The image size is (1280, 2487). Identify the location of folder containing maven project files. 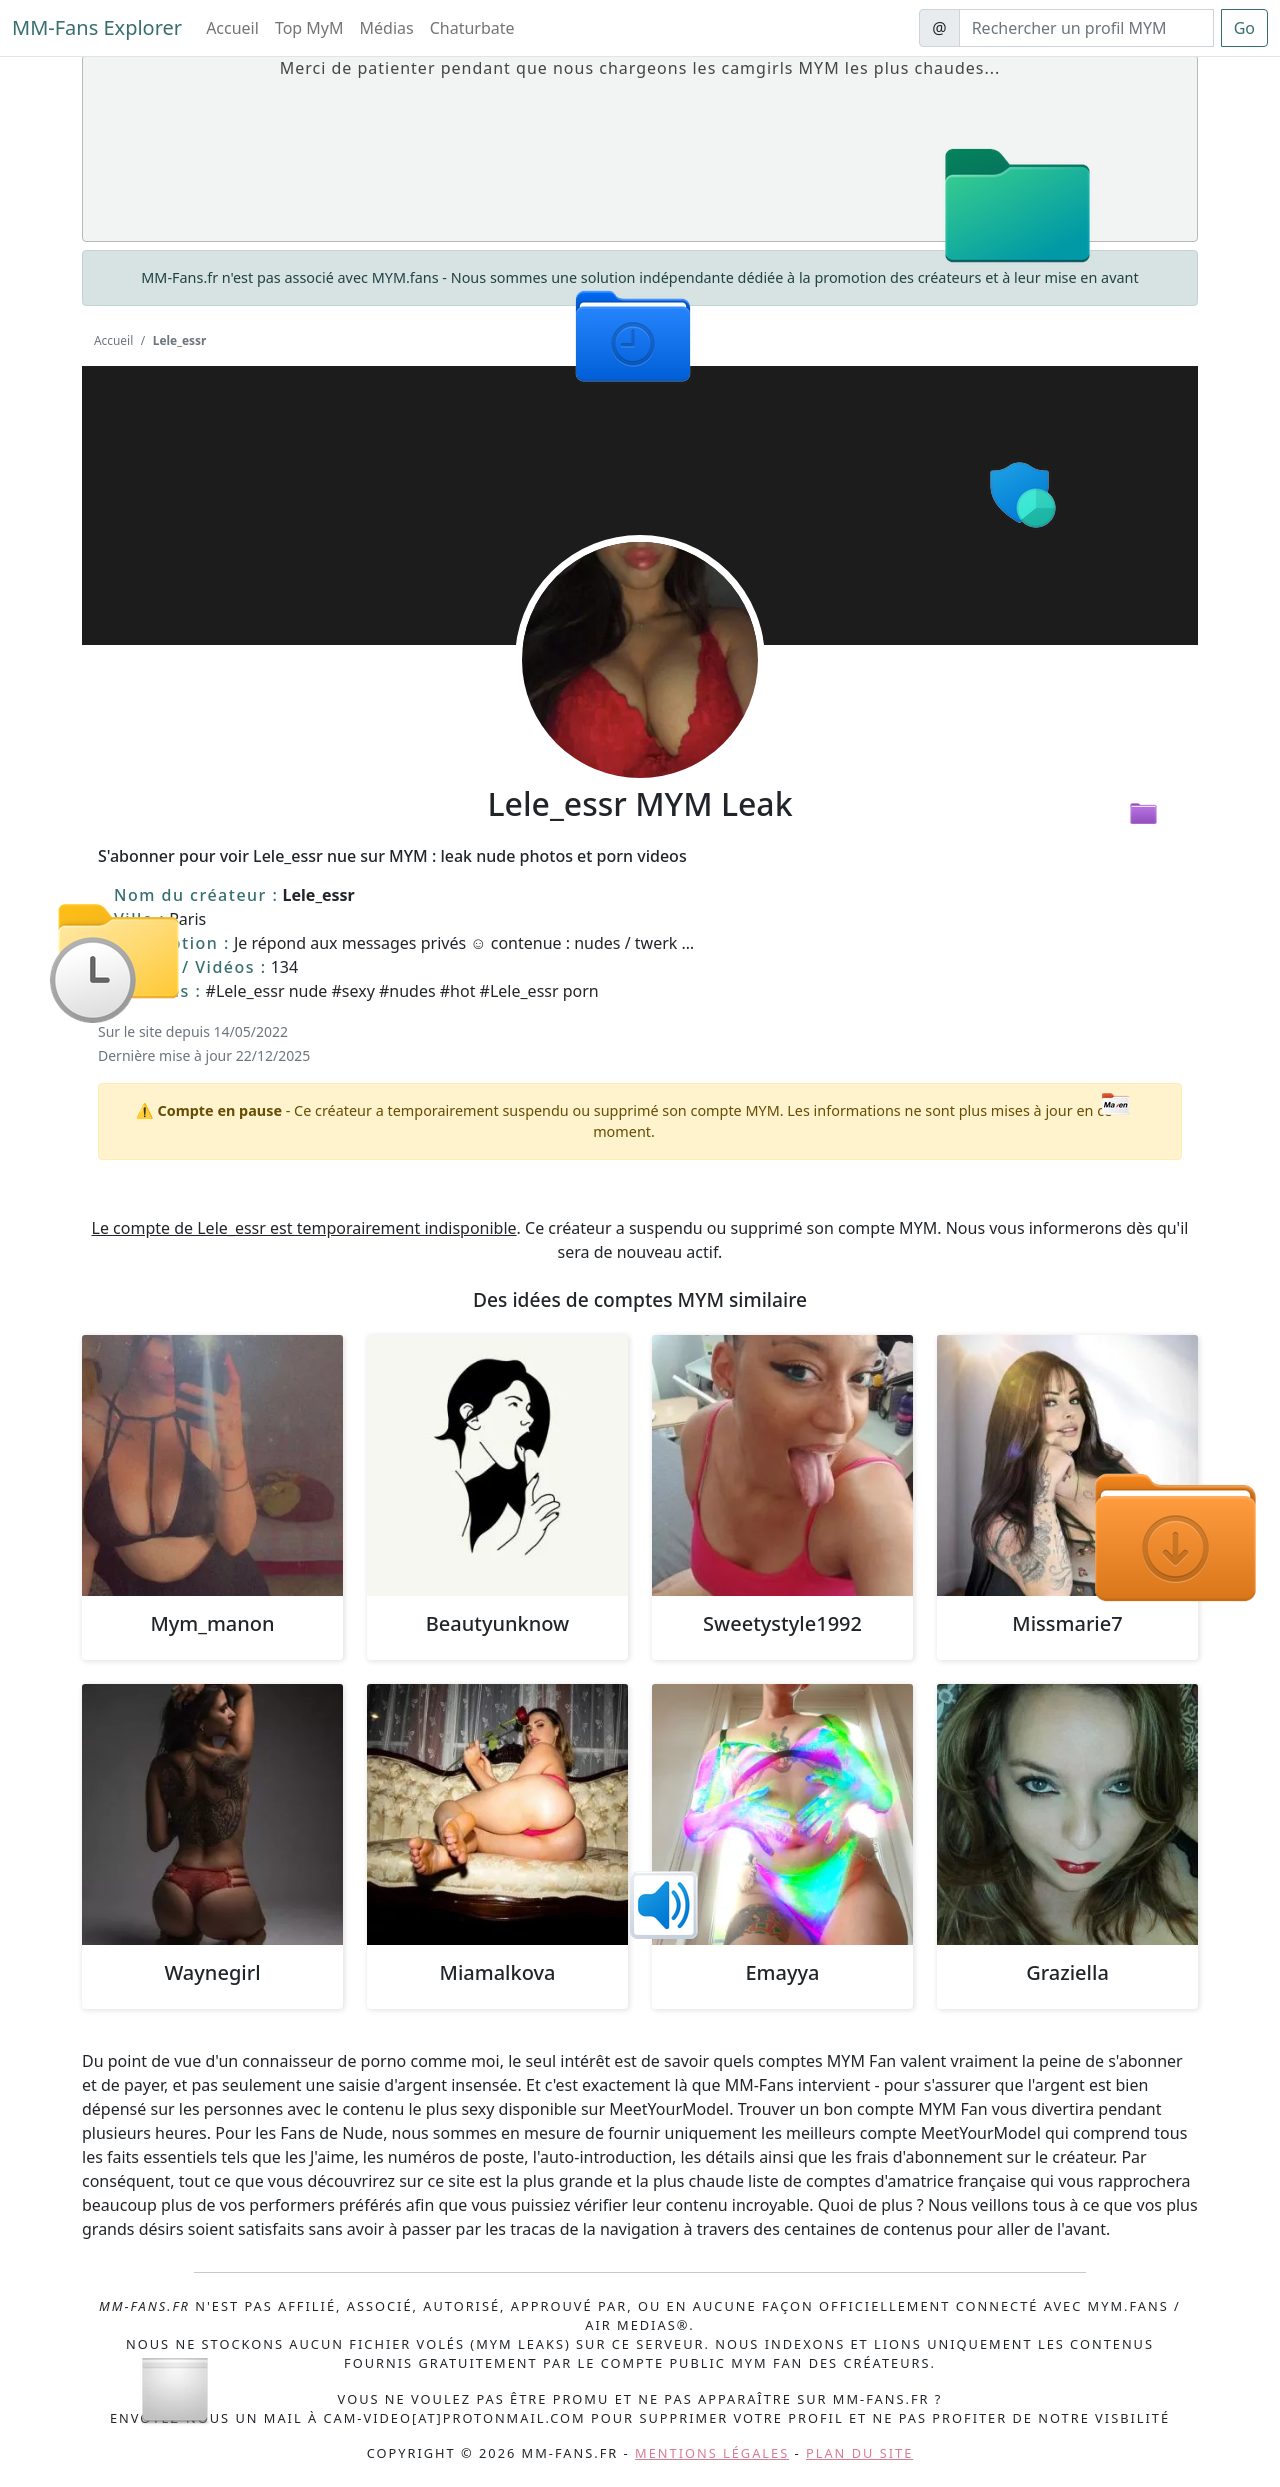
(1115, 1104).